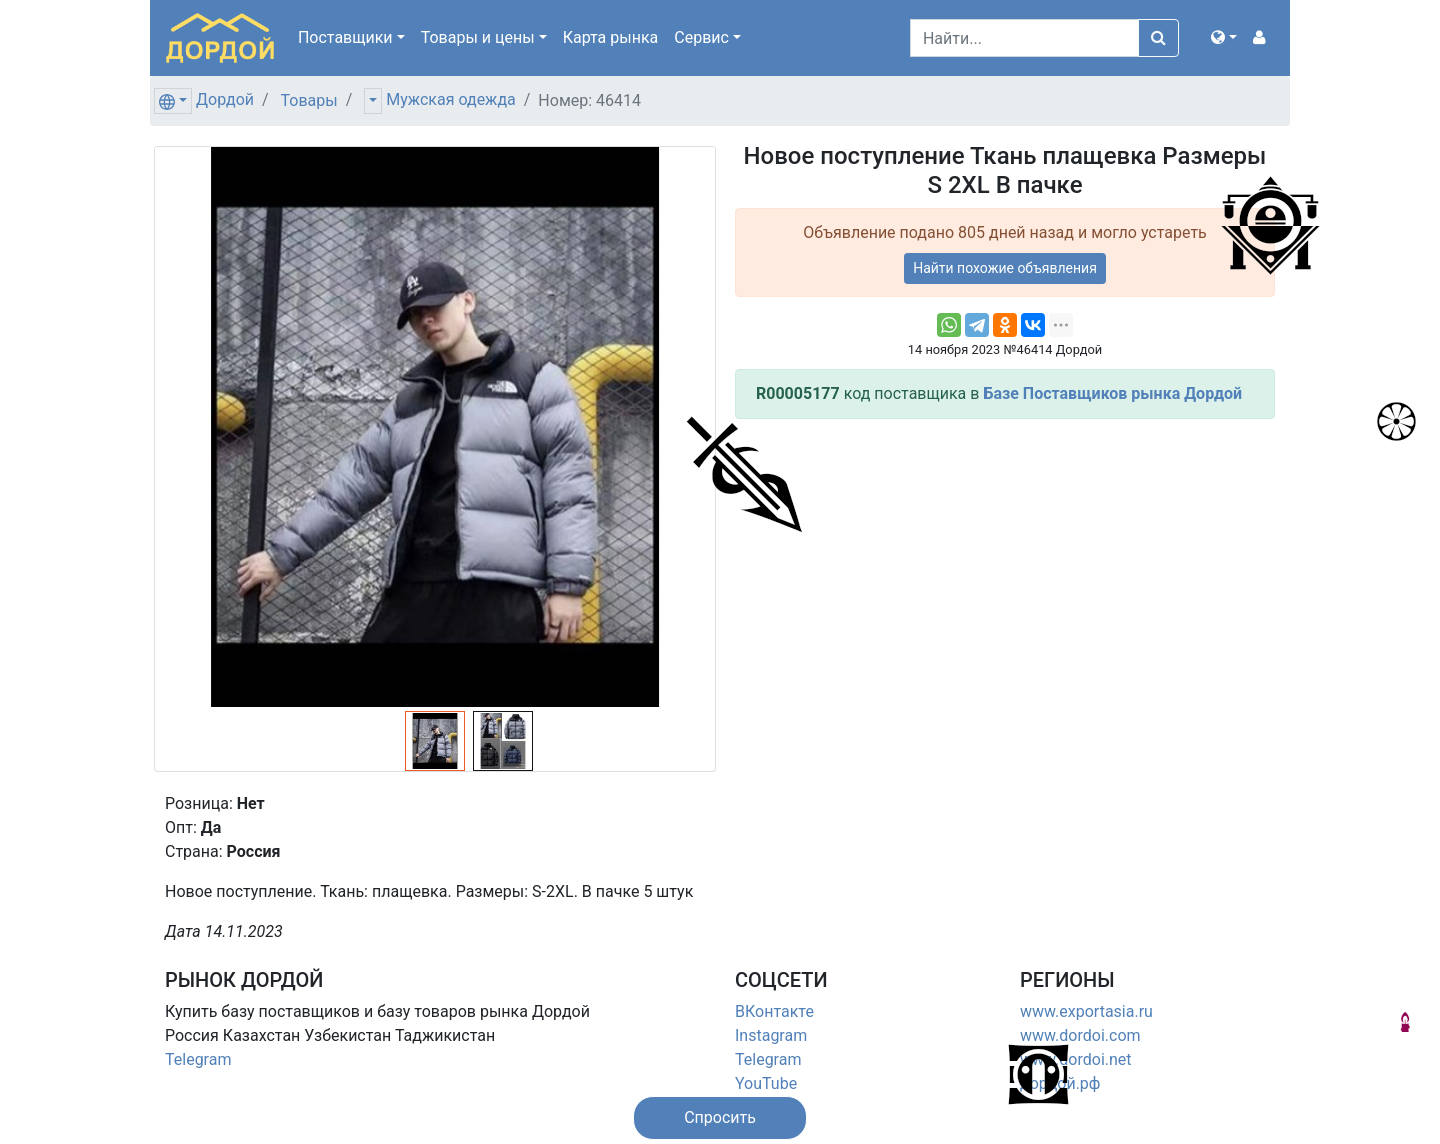 Image resolution: width=1440 pixels, height=1144 pixels. I want to click on citrus fruit category in a food or grocery app, so click(1396, 421).